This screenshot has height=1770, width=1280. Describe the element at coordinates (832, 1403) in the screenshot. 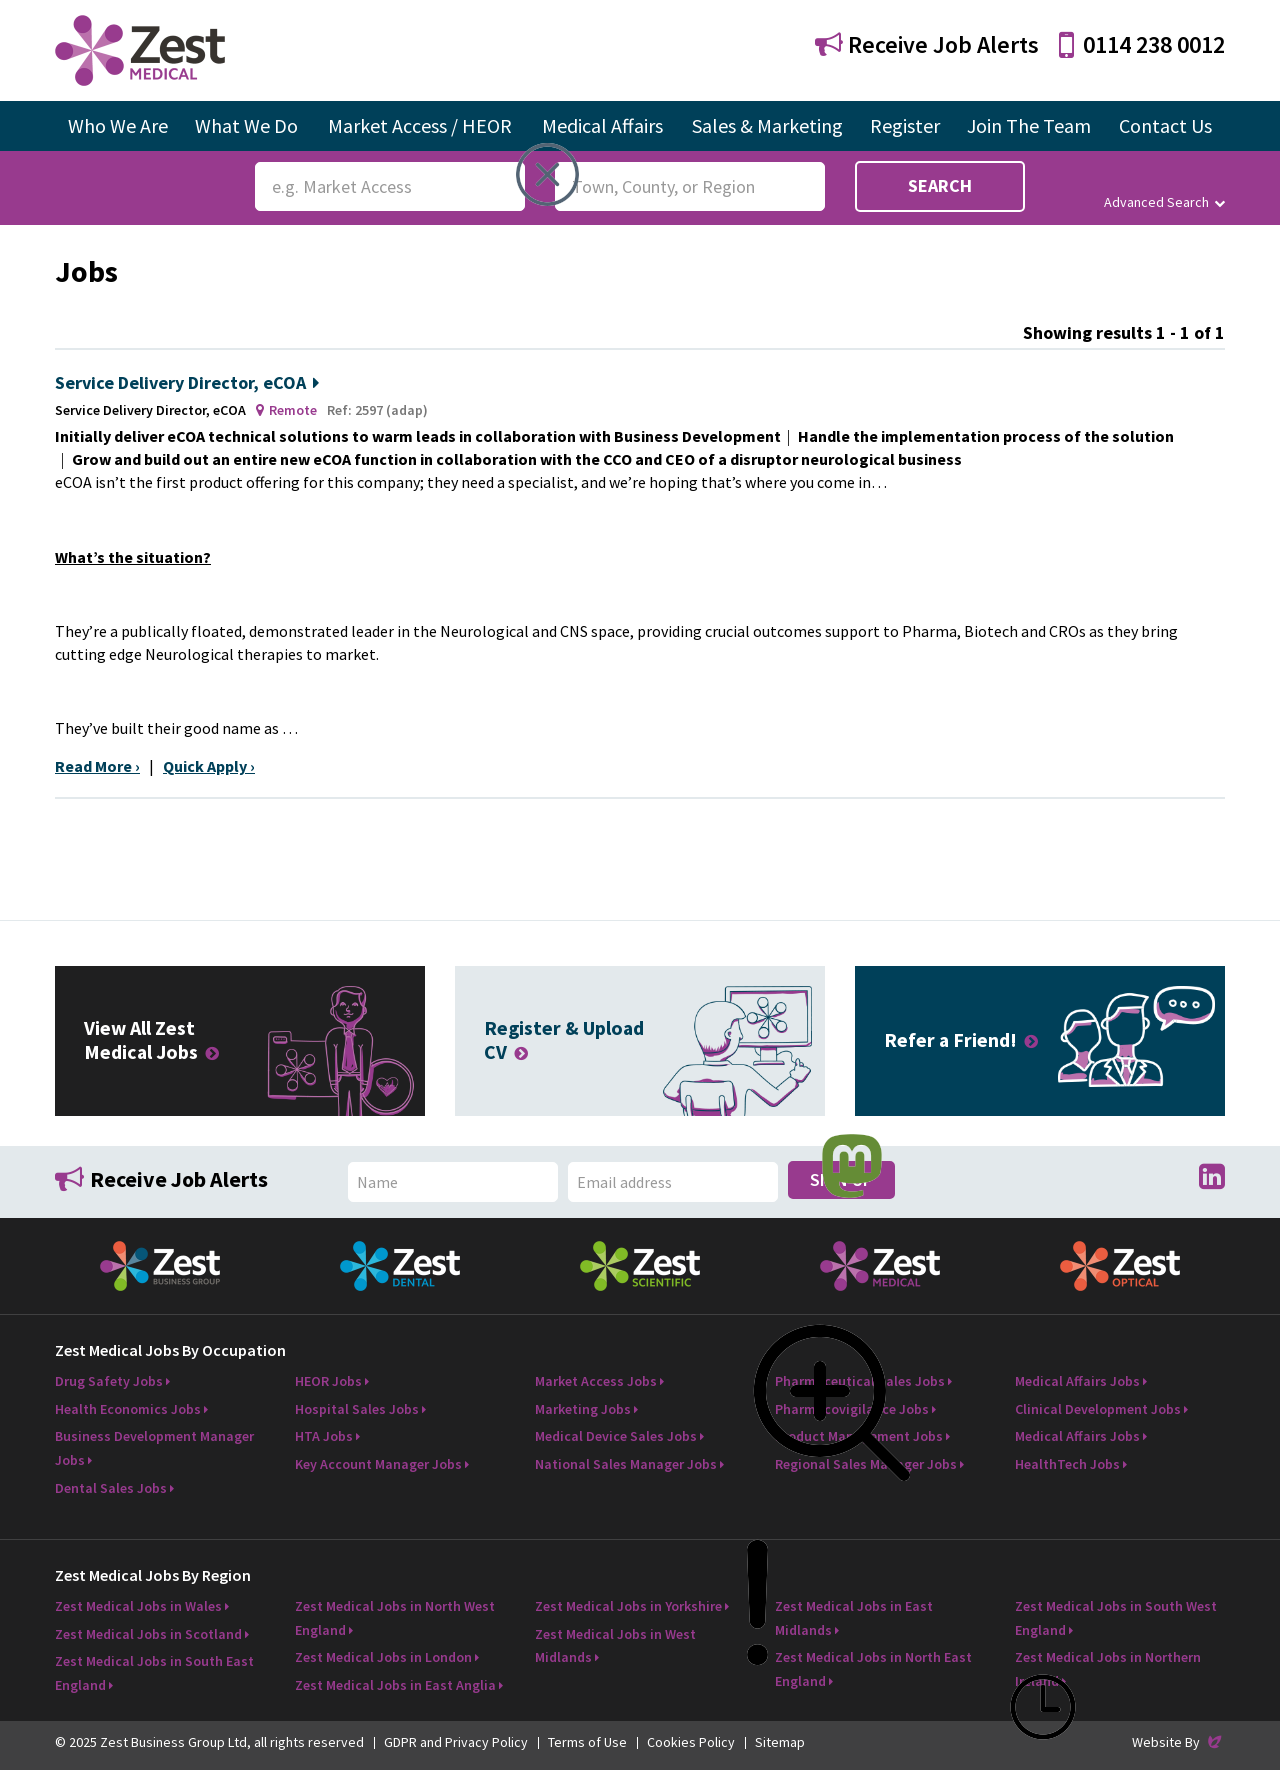

I see `zoom in on content` at that location.